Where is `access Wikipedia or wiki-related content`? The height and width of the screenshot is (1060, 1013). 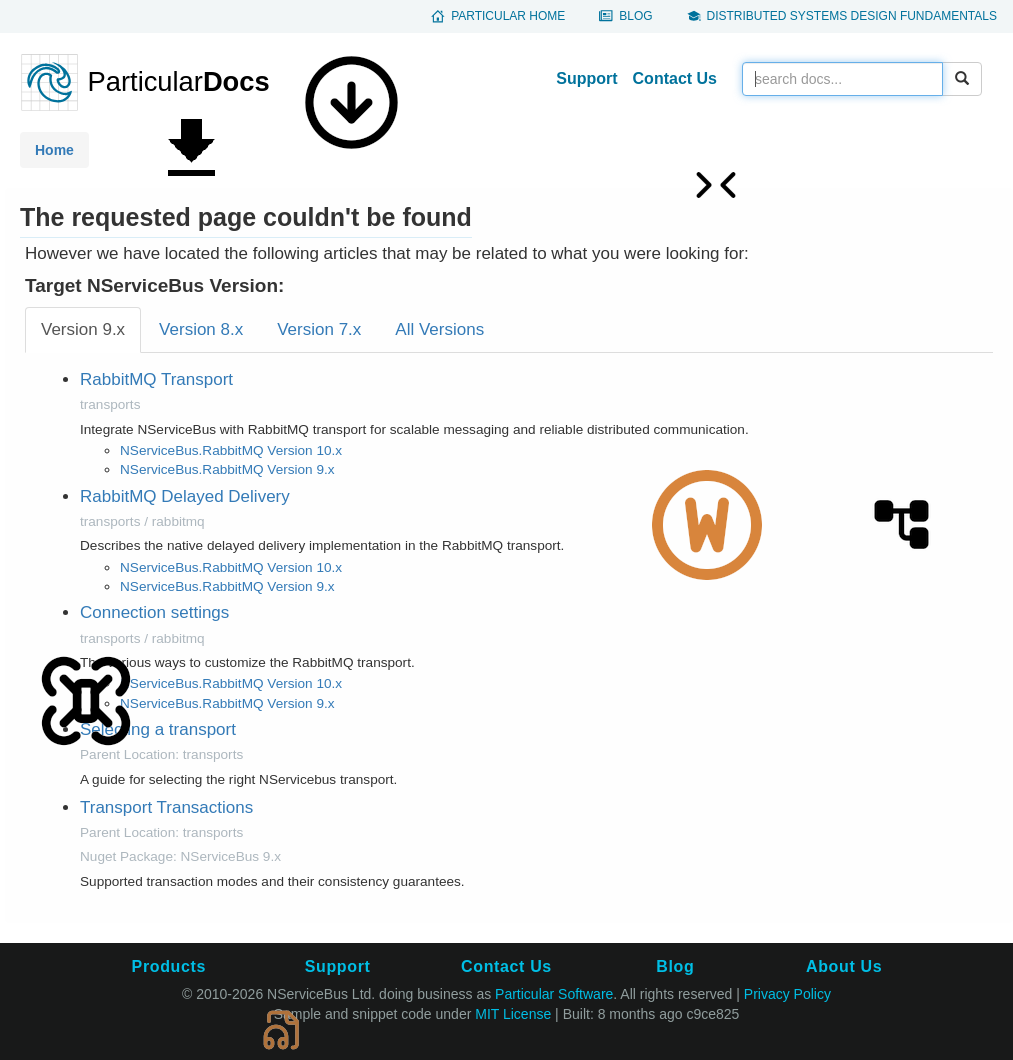
access Wikipedia or wiki-related content is located at coordinates (707, 525).